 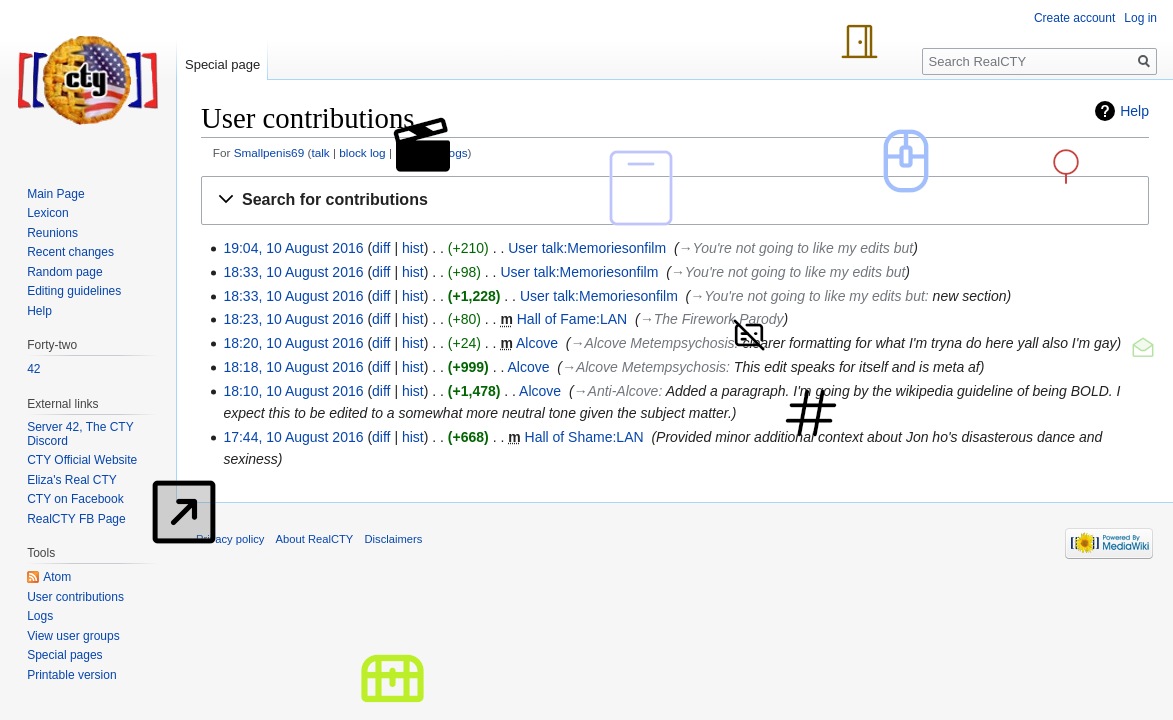 What do you see at coordinates (811, 413) in the screenshot?
I see `view or add hashtags` at bounding box center [811, 413].